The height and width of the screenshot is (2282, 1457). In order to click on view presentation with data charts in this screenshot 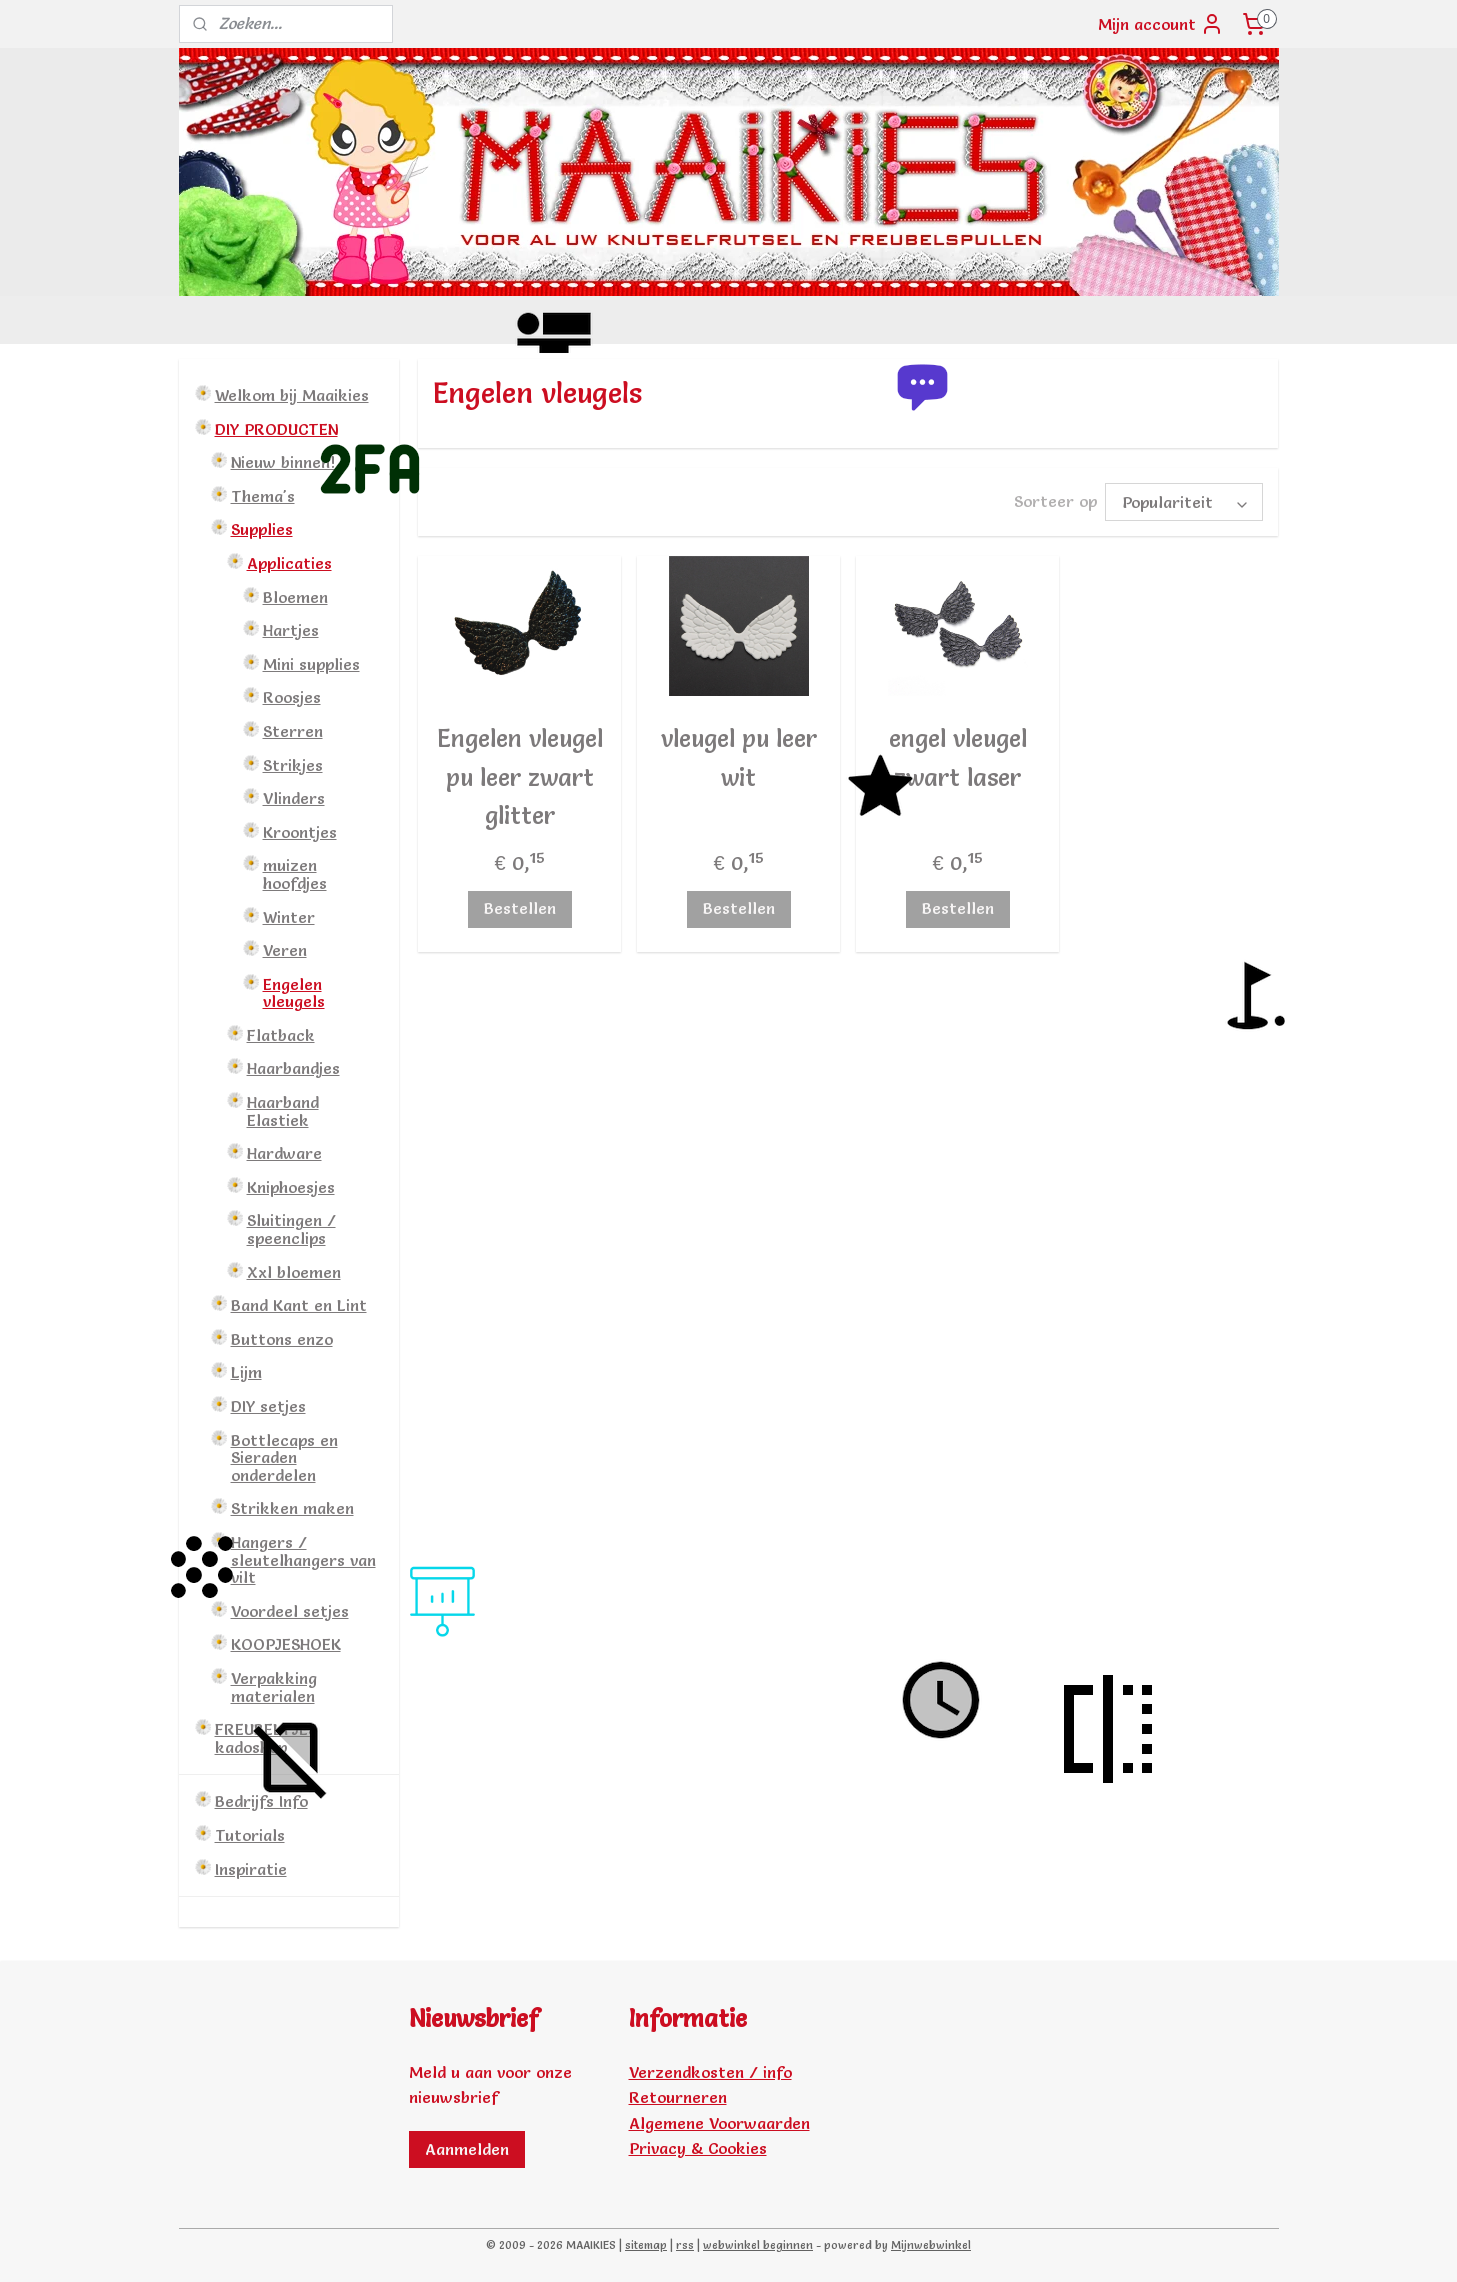, I will do `click(442, 1596)`.